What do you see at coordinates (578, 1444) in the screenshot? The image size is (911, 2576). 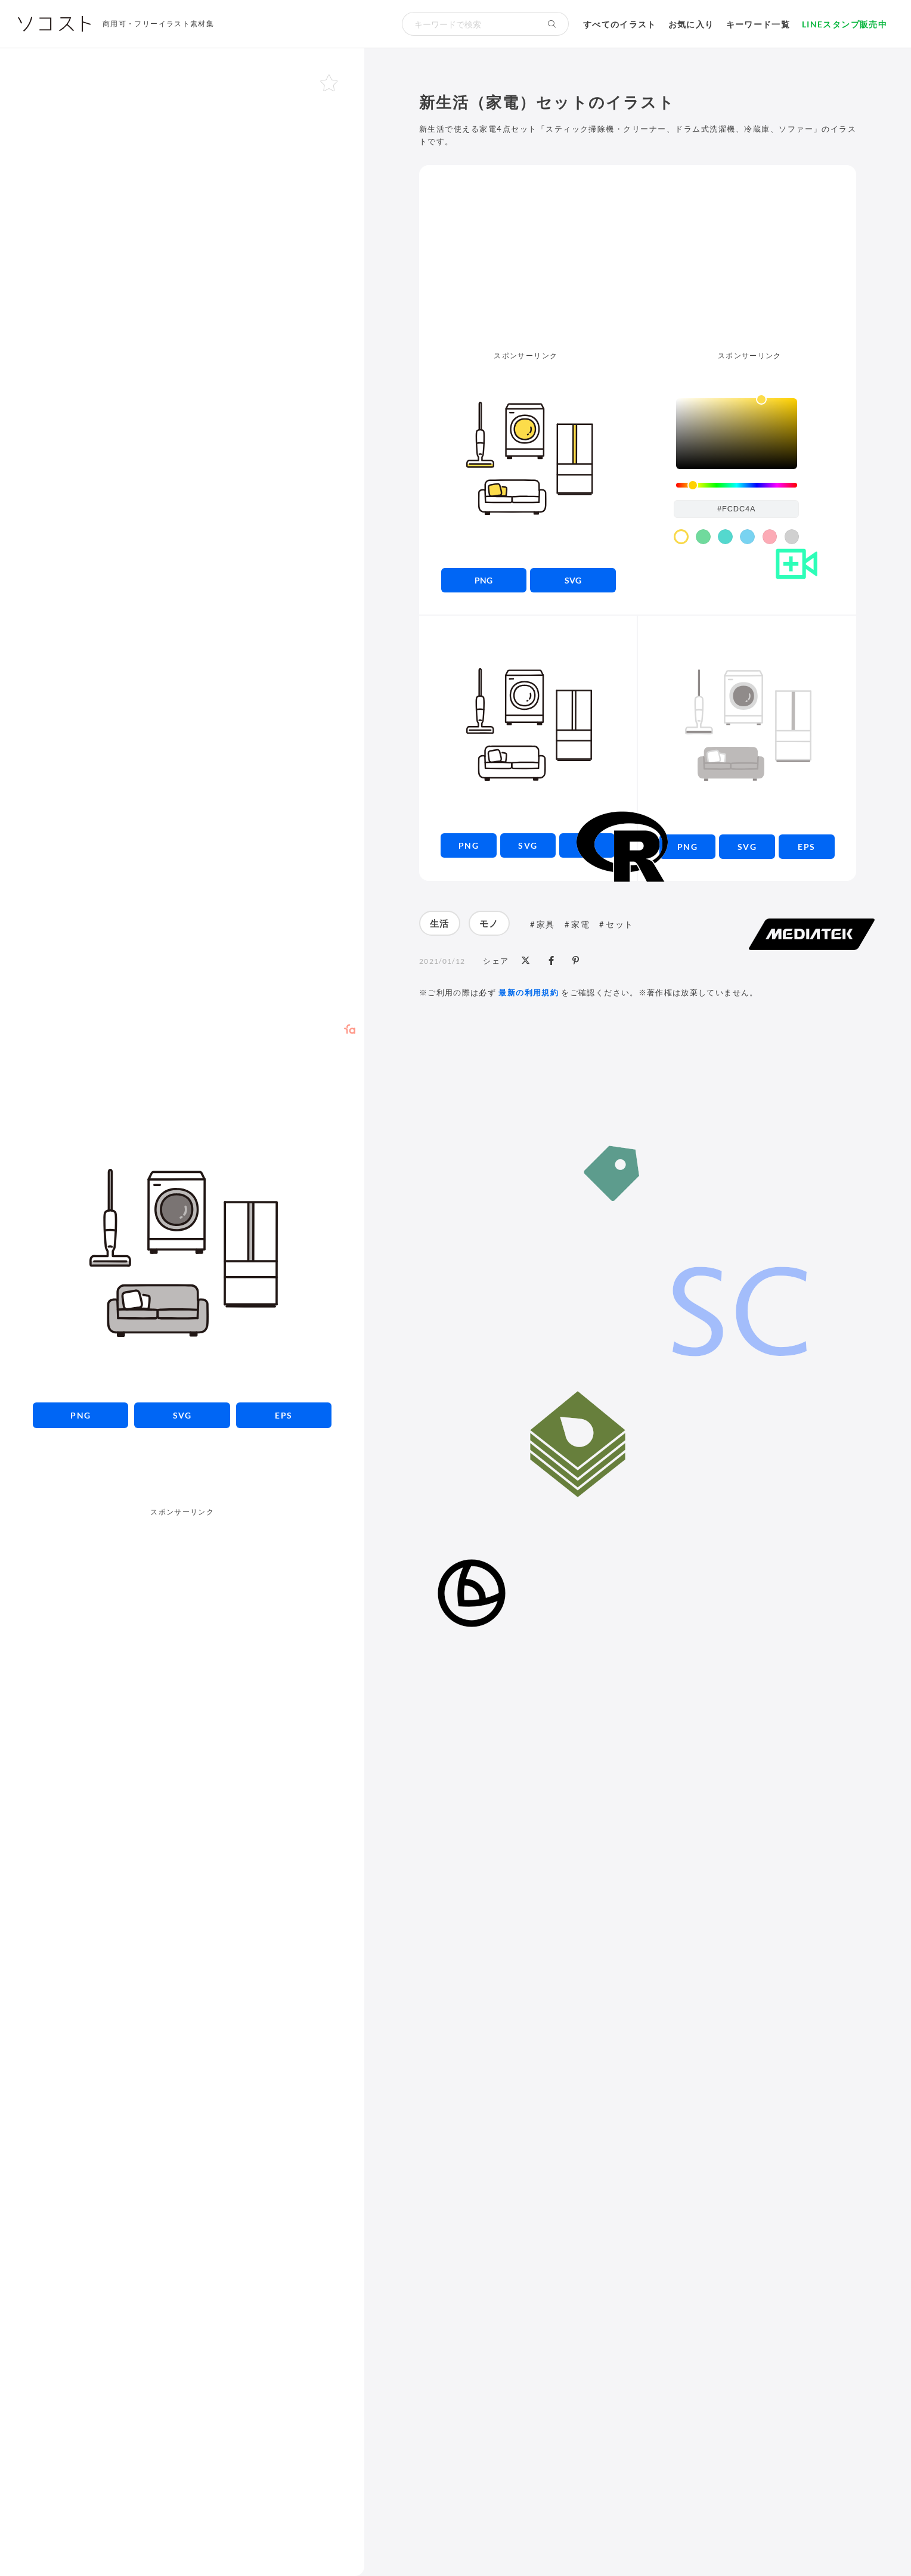 I see `vapor swift web framework logo` at bounding box center [578, 1444].